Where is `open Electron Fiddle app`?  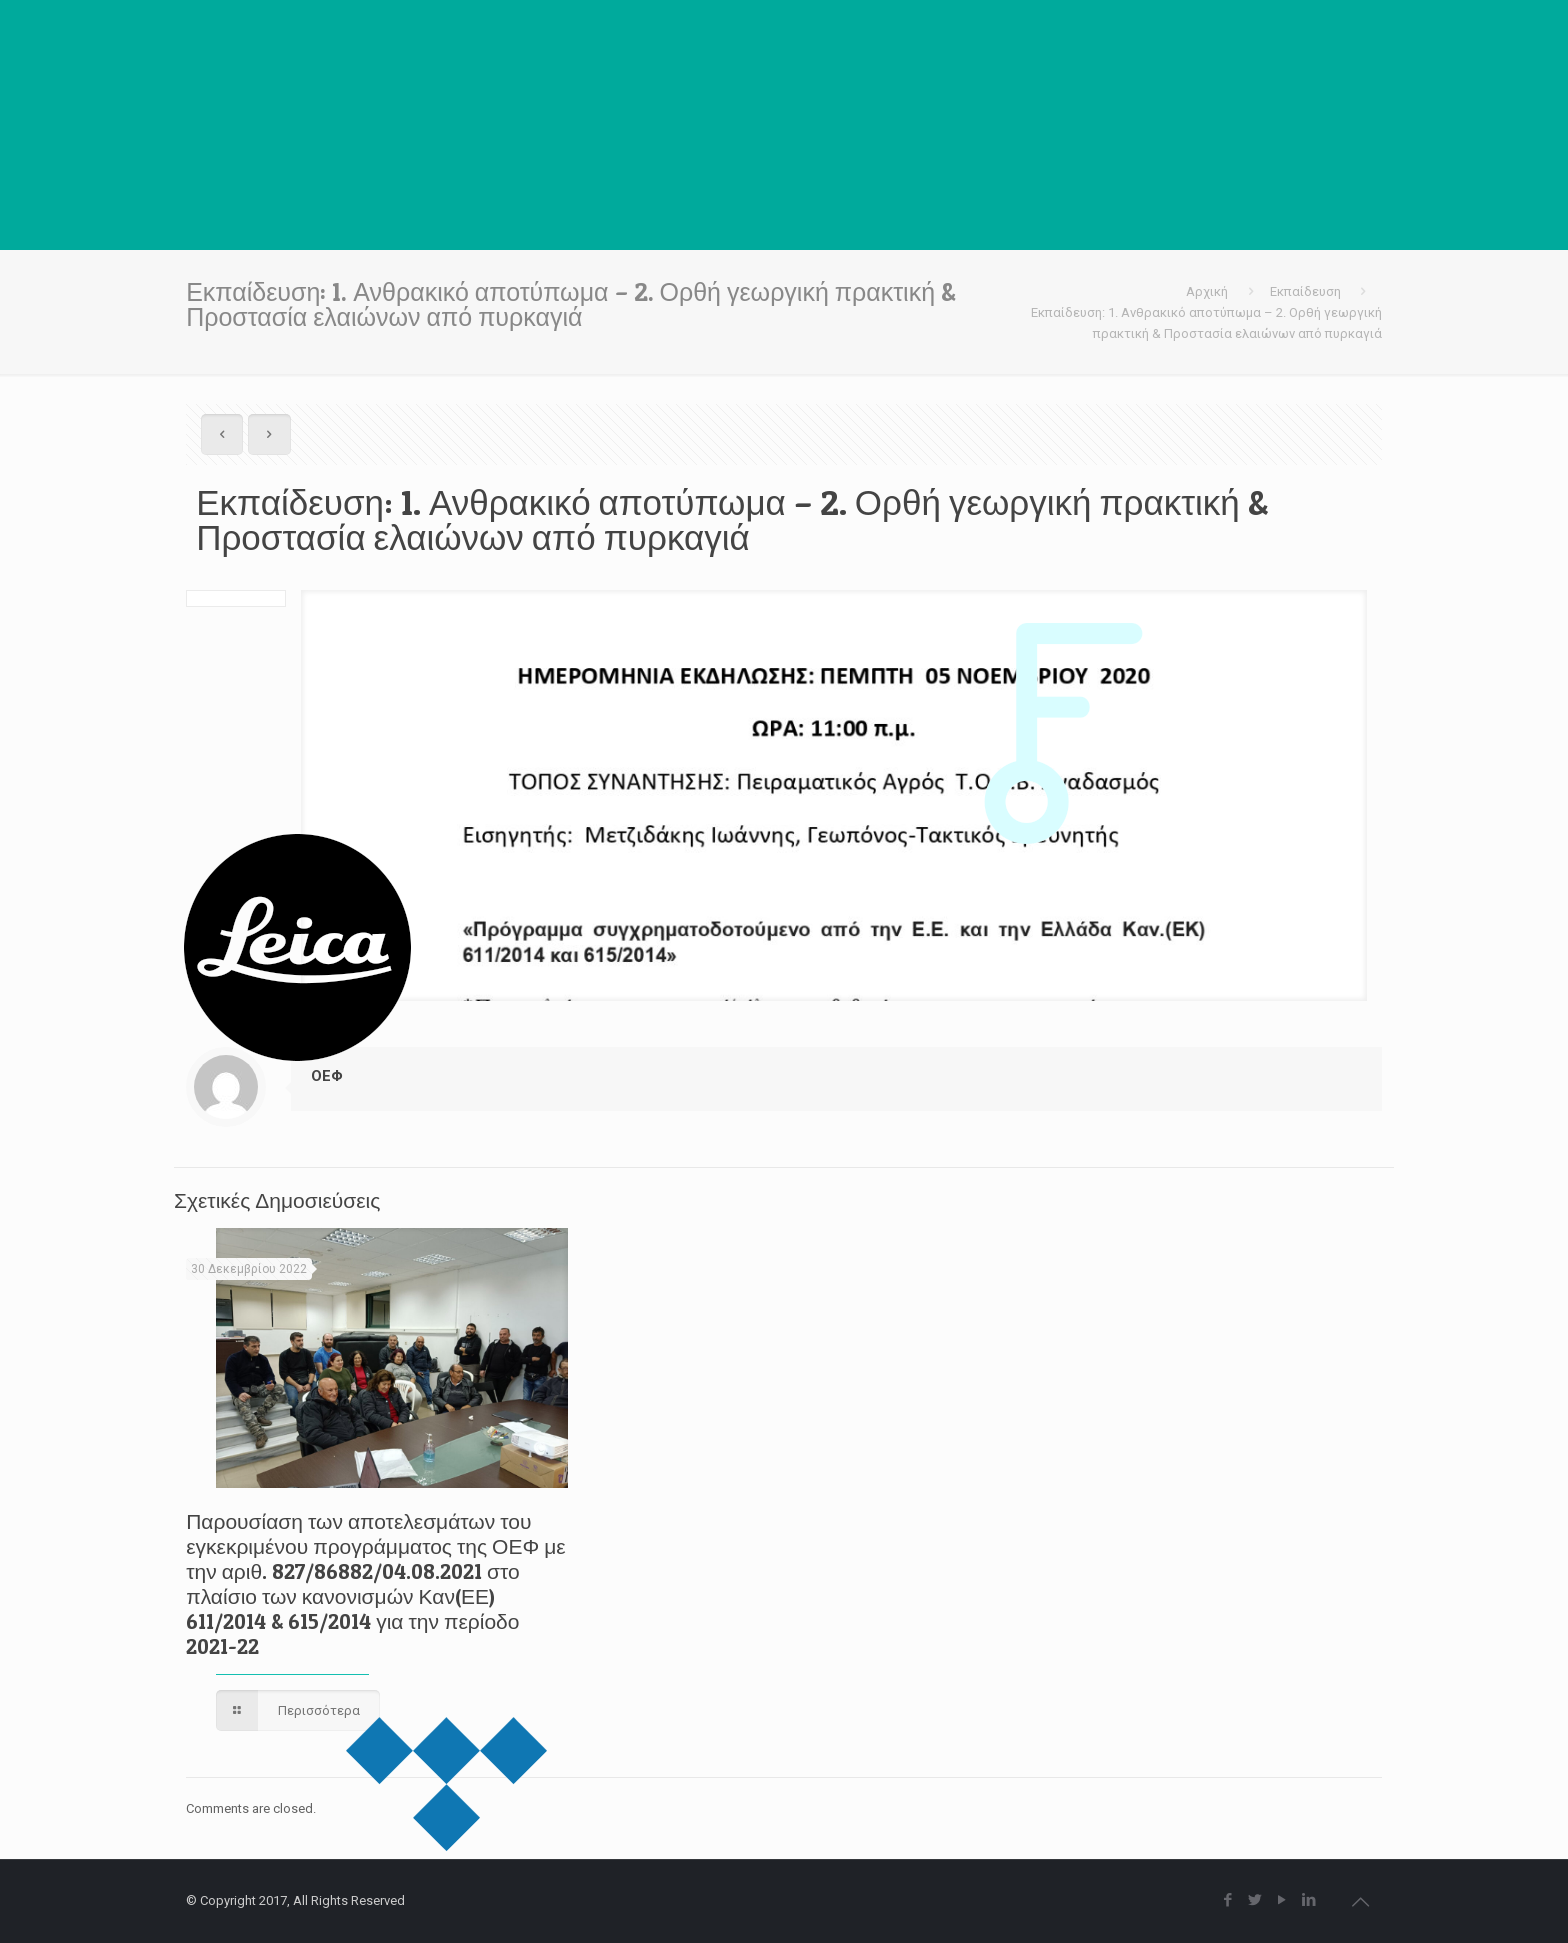
open Electron Fiddle app is located at coordinates (1063, 733).